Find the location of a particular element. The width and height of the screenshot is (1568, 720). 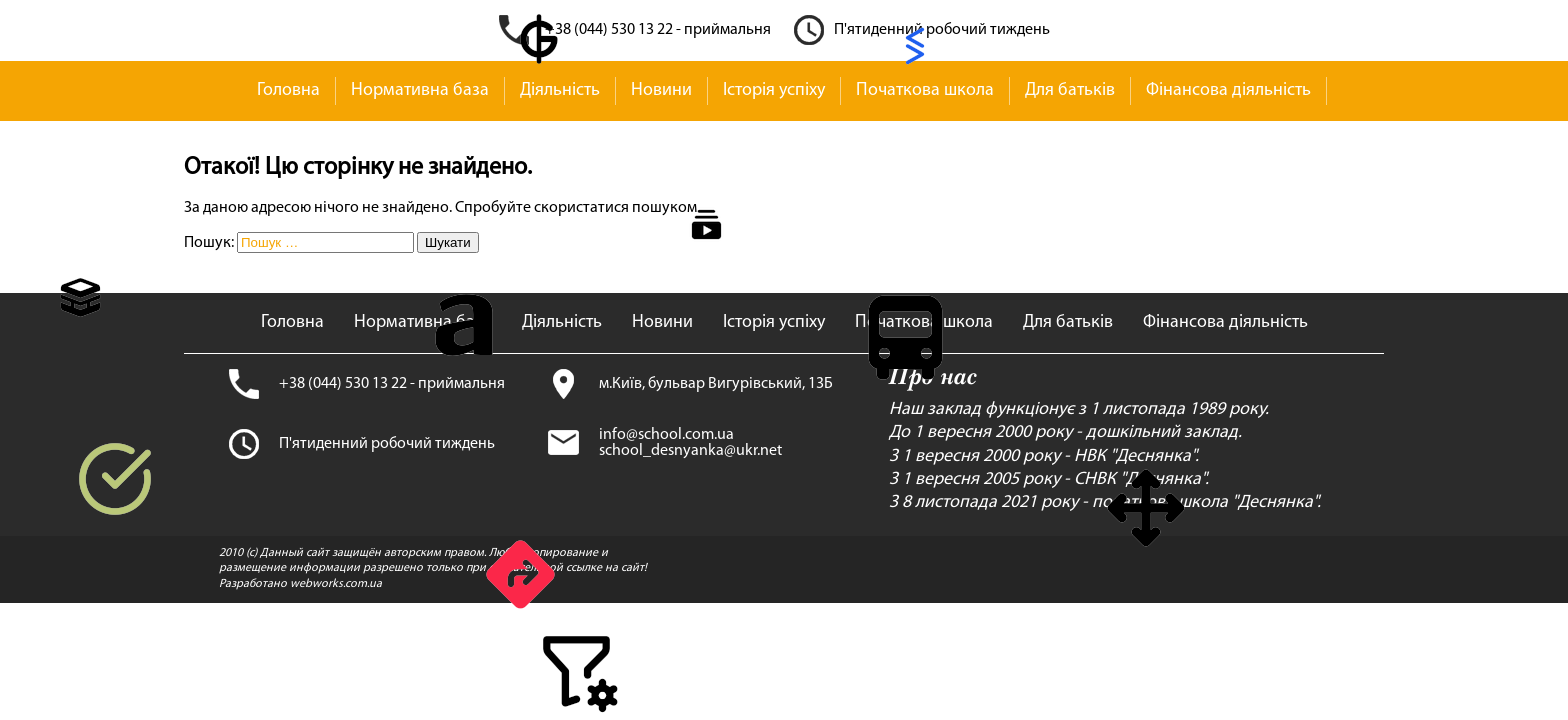

move or reposition an element is located at coordinates (1146, 508).